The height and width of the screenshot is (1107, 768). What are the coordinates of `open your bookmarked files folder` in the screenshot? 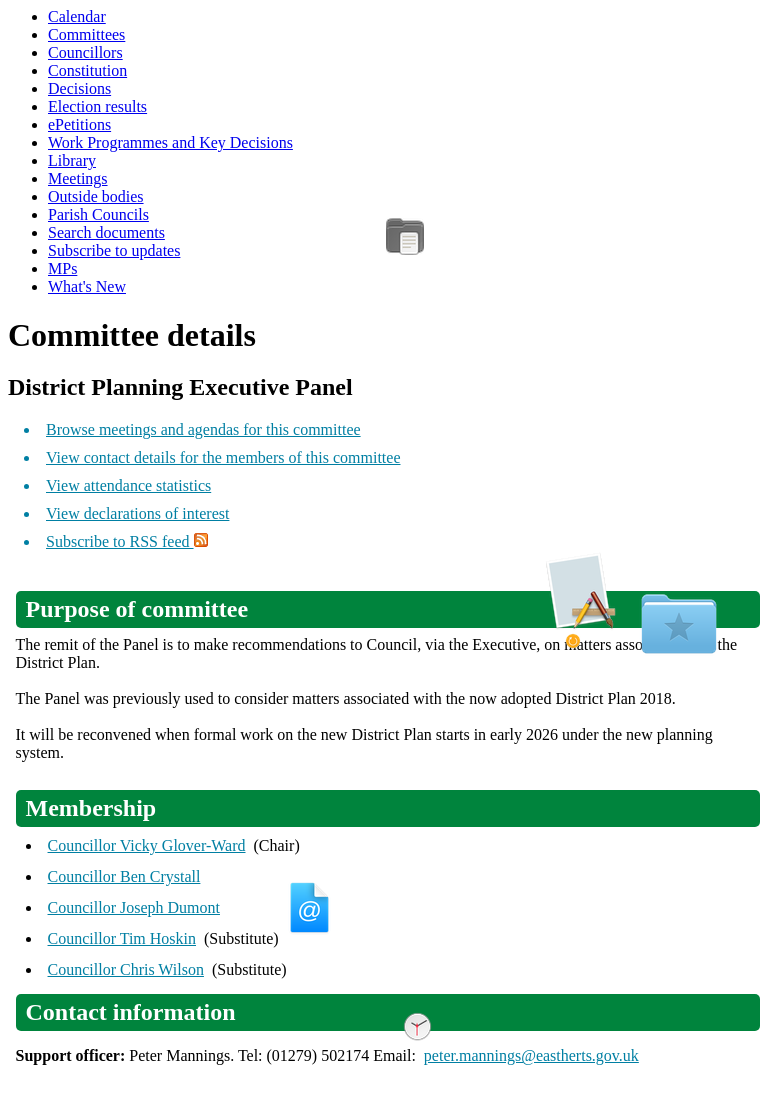 It's located at (679, 624).